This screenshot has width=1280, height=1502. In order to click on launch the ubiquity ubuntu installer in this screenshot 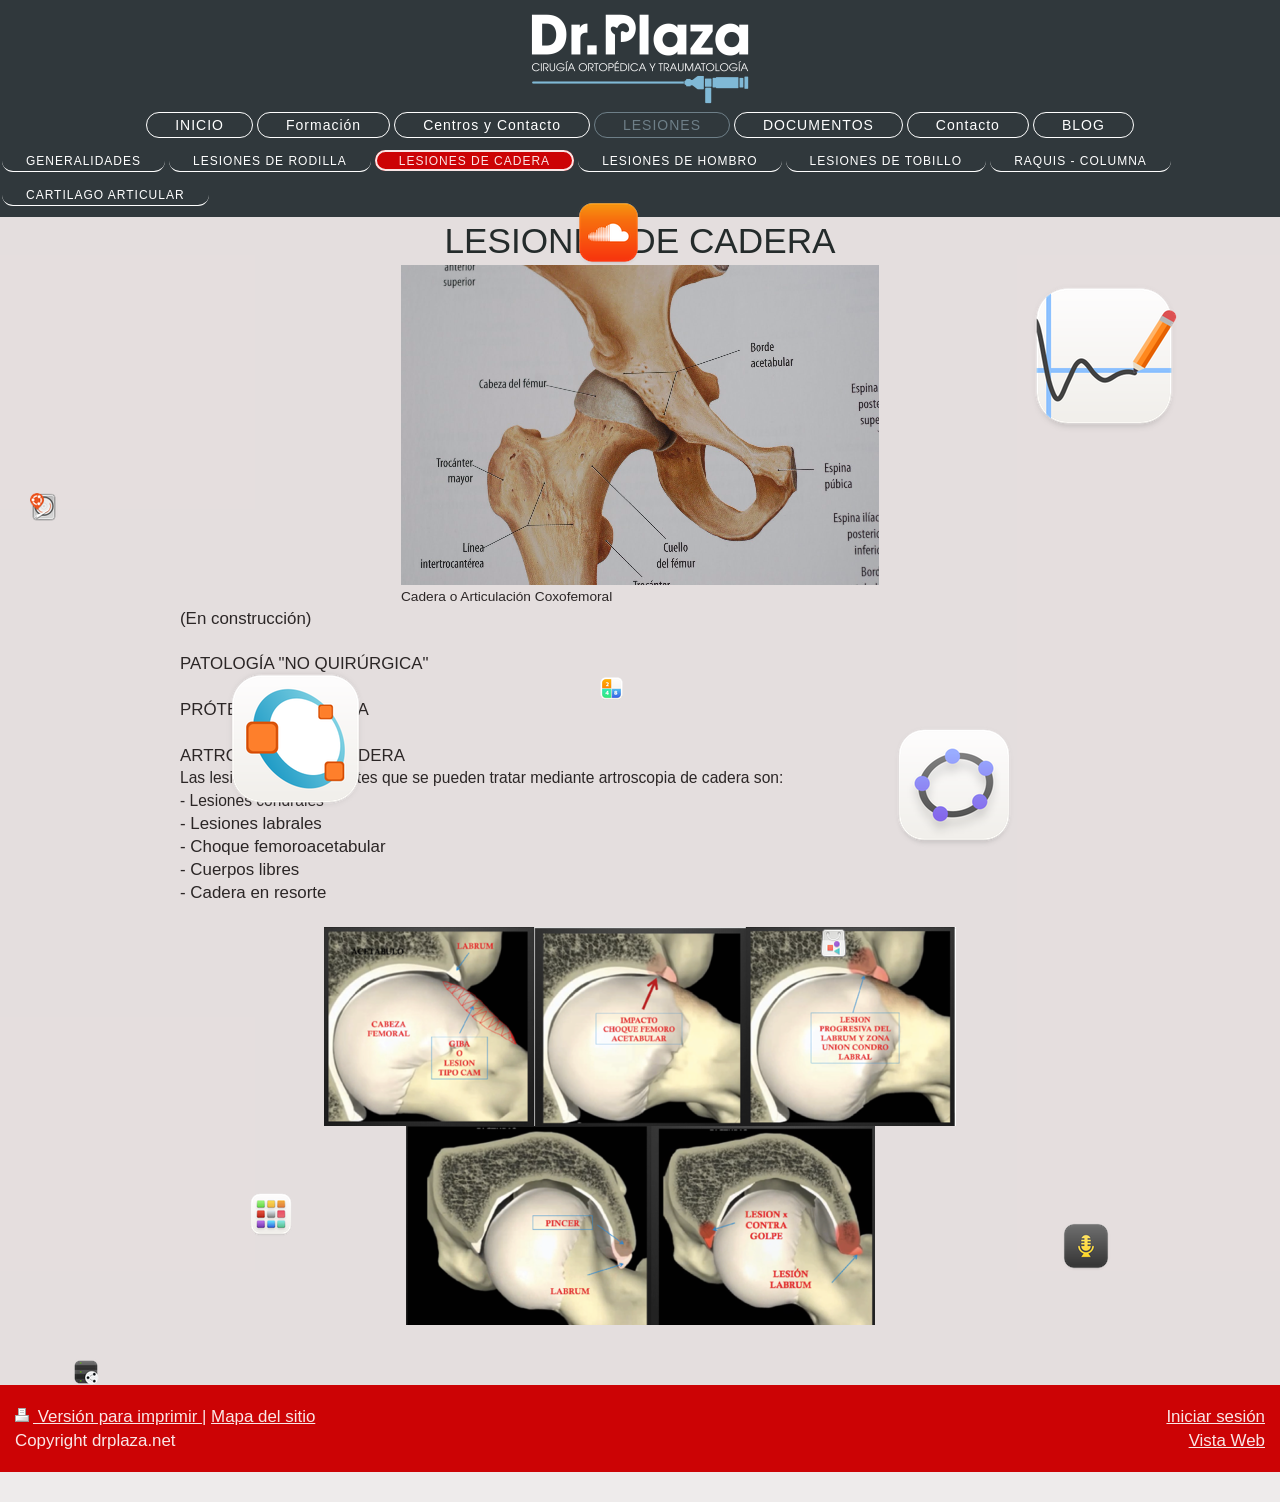, I will do `click(44, 507)`.